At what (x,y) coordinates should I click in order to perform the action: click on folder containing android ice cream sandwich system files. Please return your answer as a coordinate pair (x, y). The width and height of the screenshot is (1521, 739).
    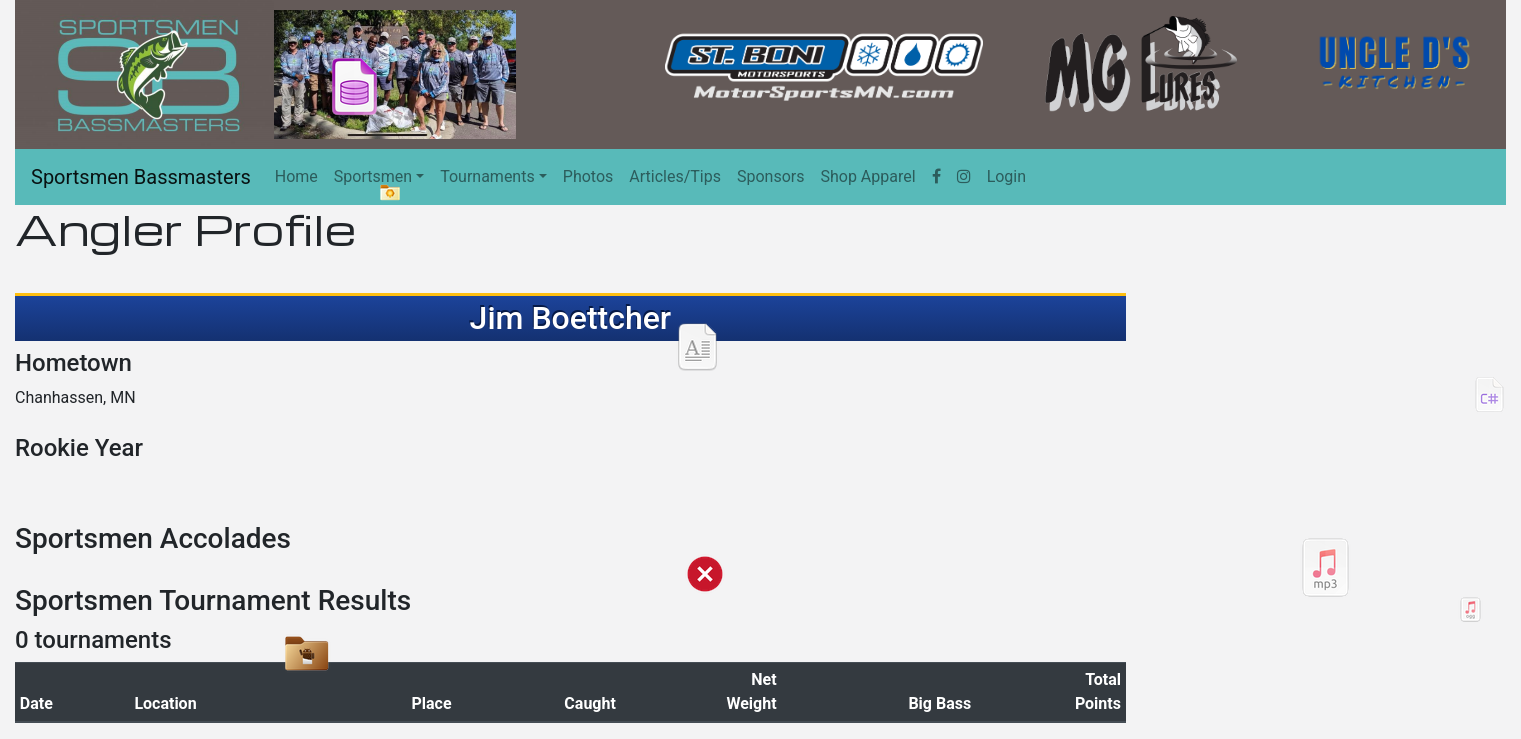
    Looking at the image, I should click on (306, 654).